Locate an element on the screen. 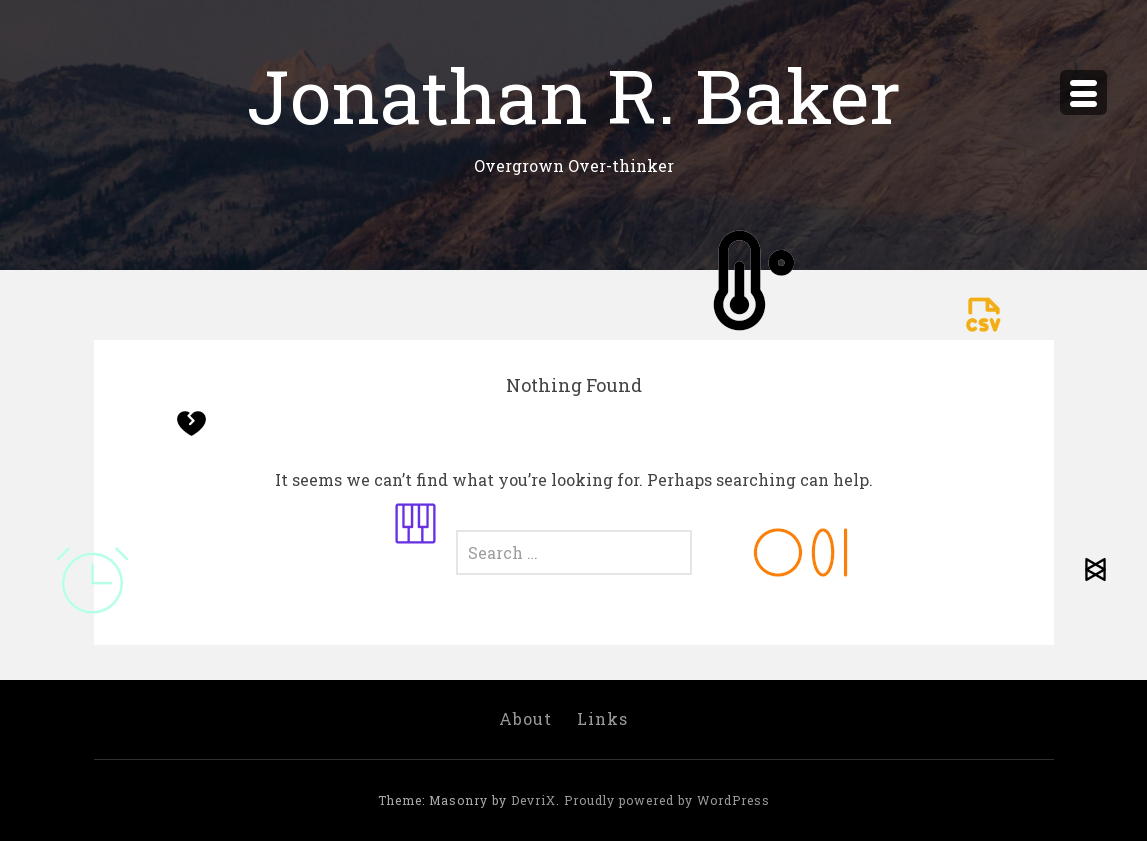  unlike or remove from favorites is located at coordinates (191, 422).